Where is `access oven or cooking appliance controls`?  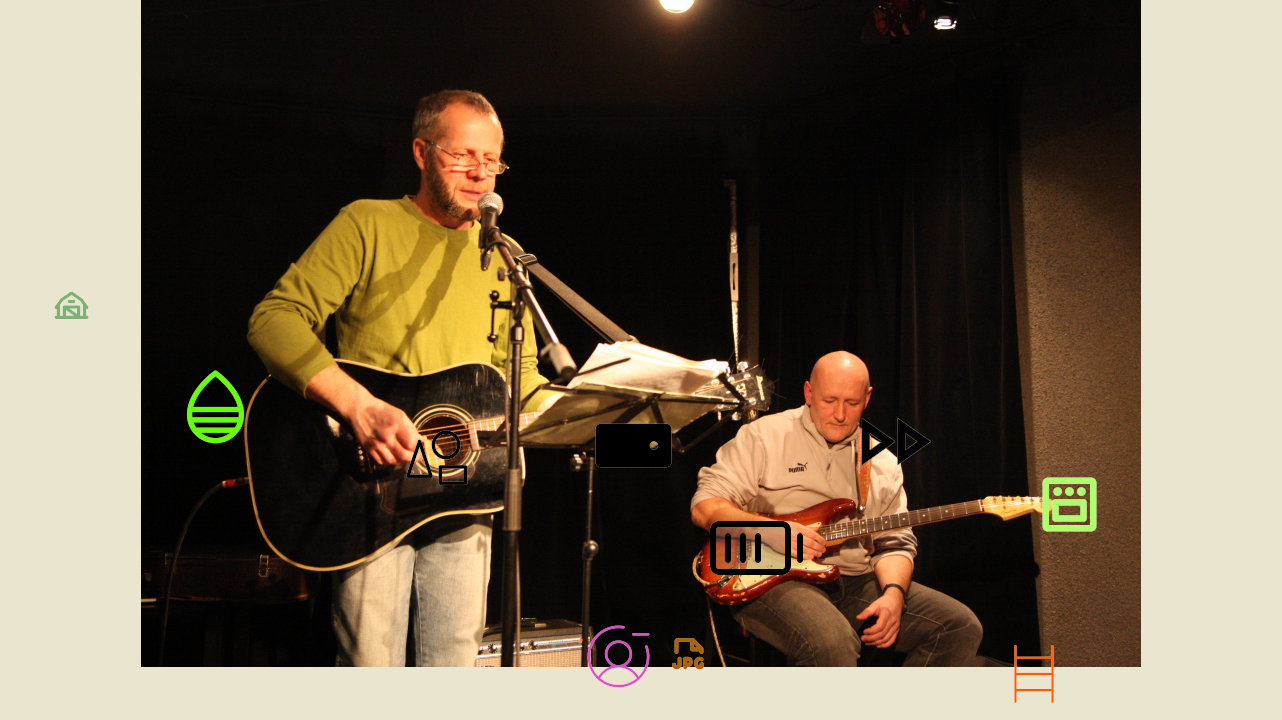 access oven or cooking appliance controls is located at coordinates (1069, 504).